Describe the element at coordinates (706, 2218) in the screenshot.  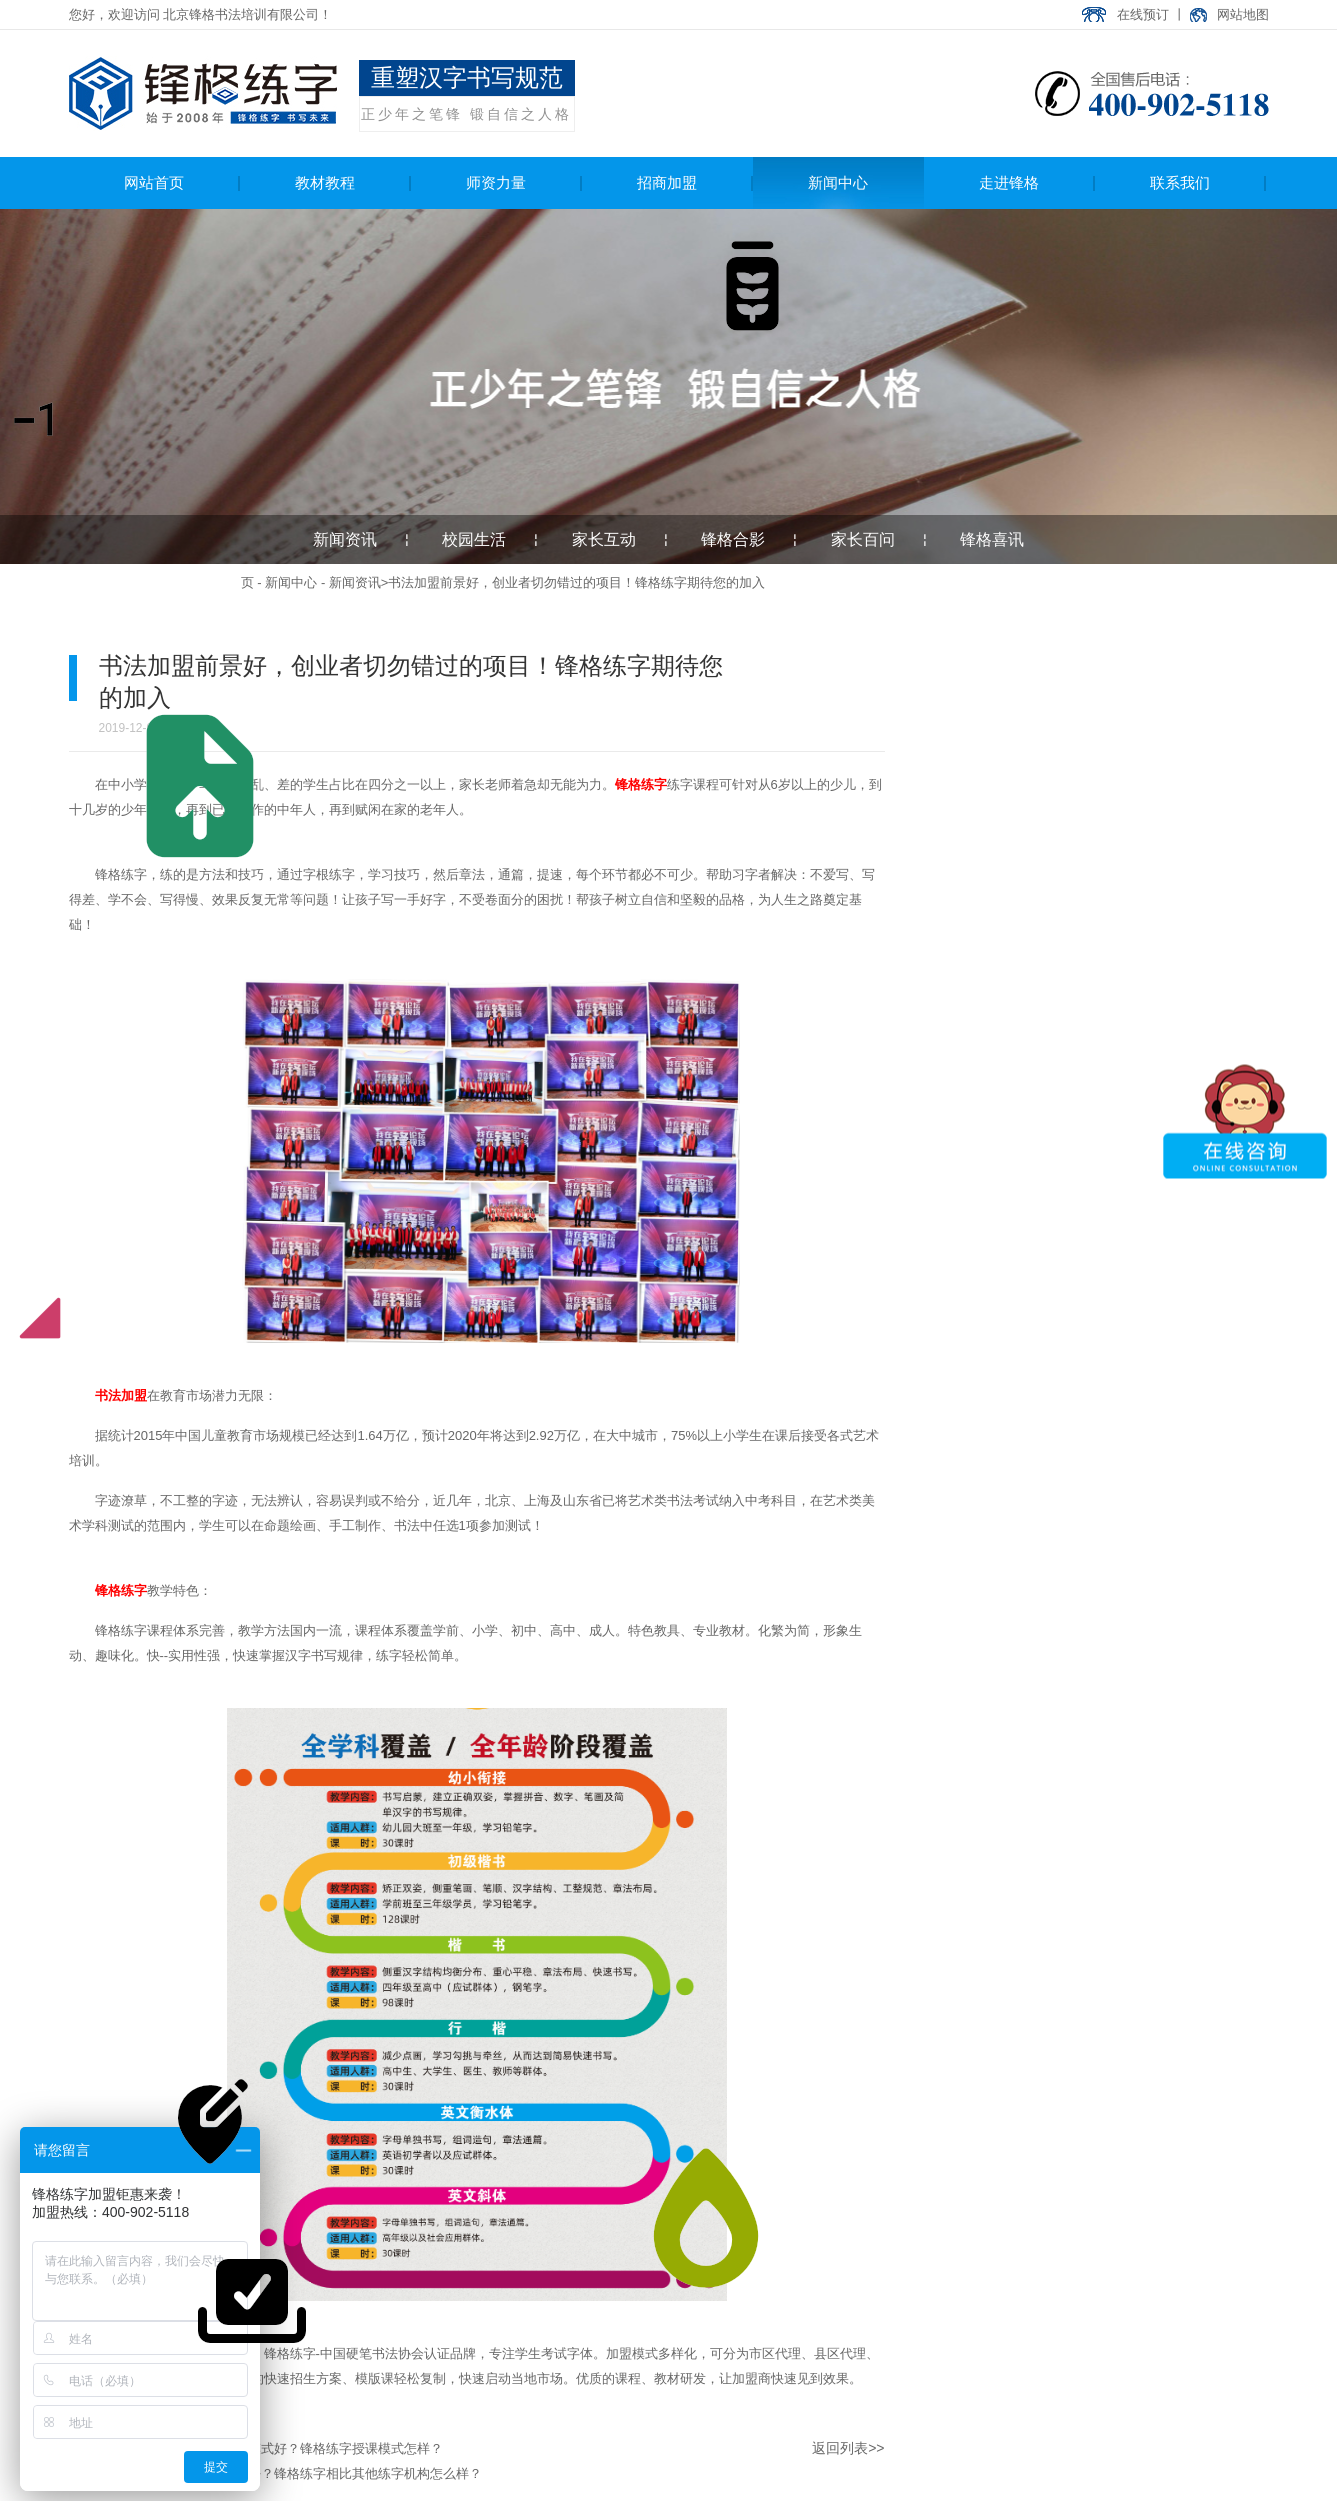
I see `indicates flammable or combustible content` at that location.